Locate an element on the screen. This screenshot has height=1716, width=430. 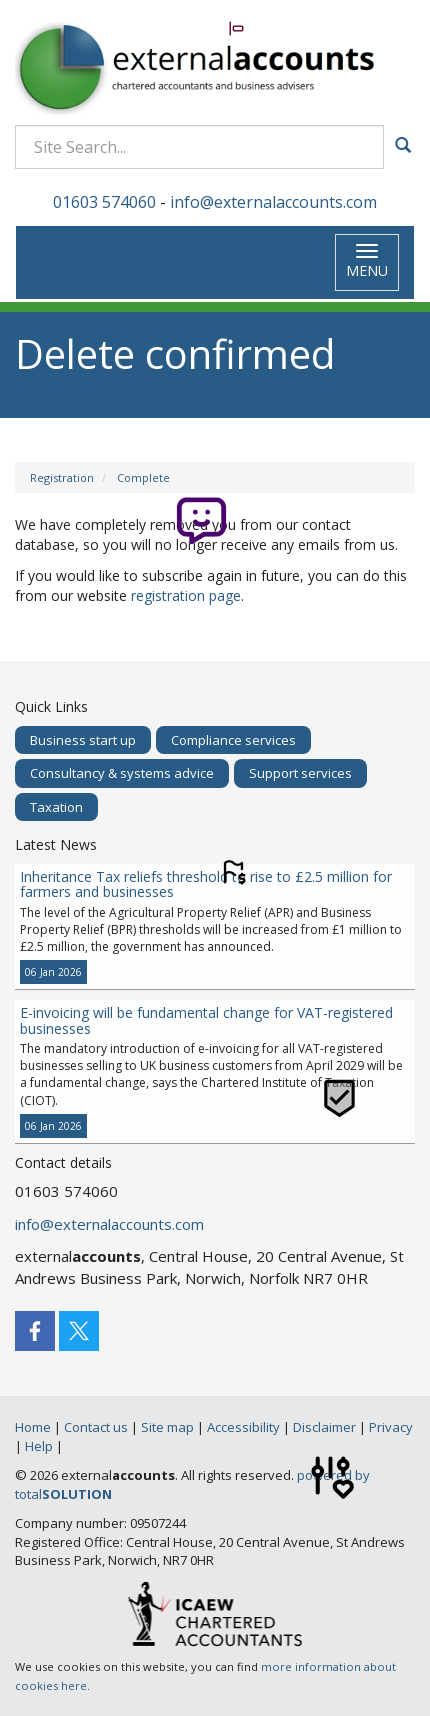
customize favorite or liked item settings is located at coordinates (330, 1475).